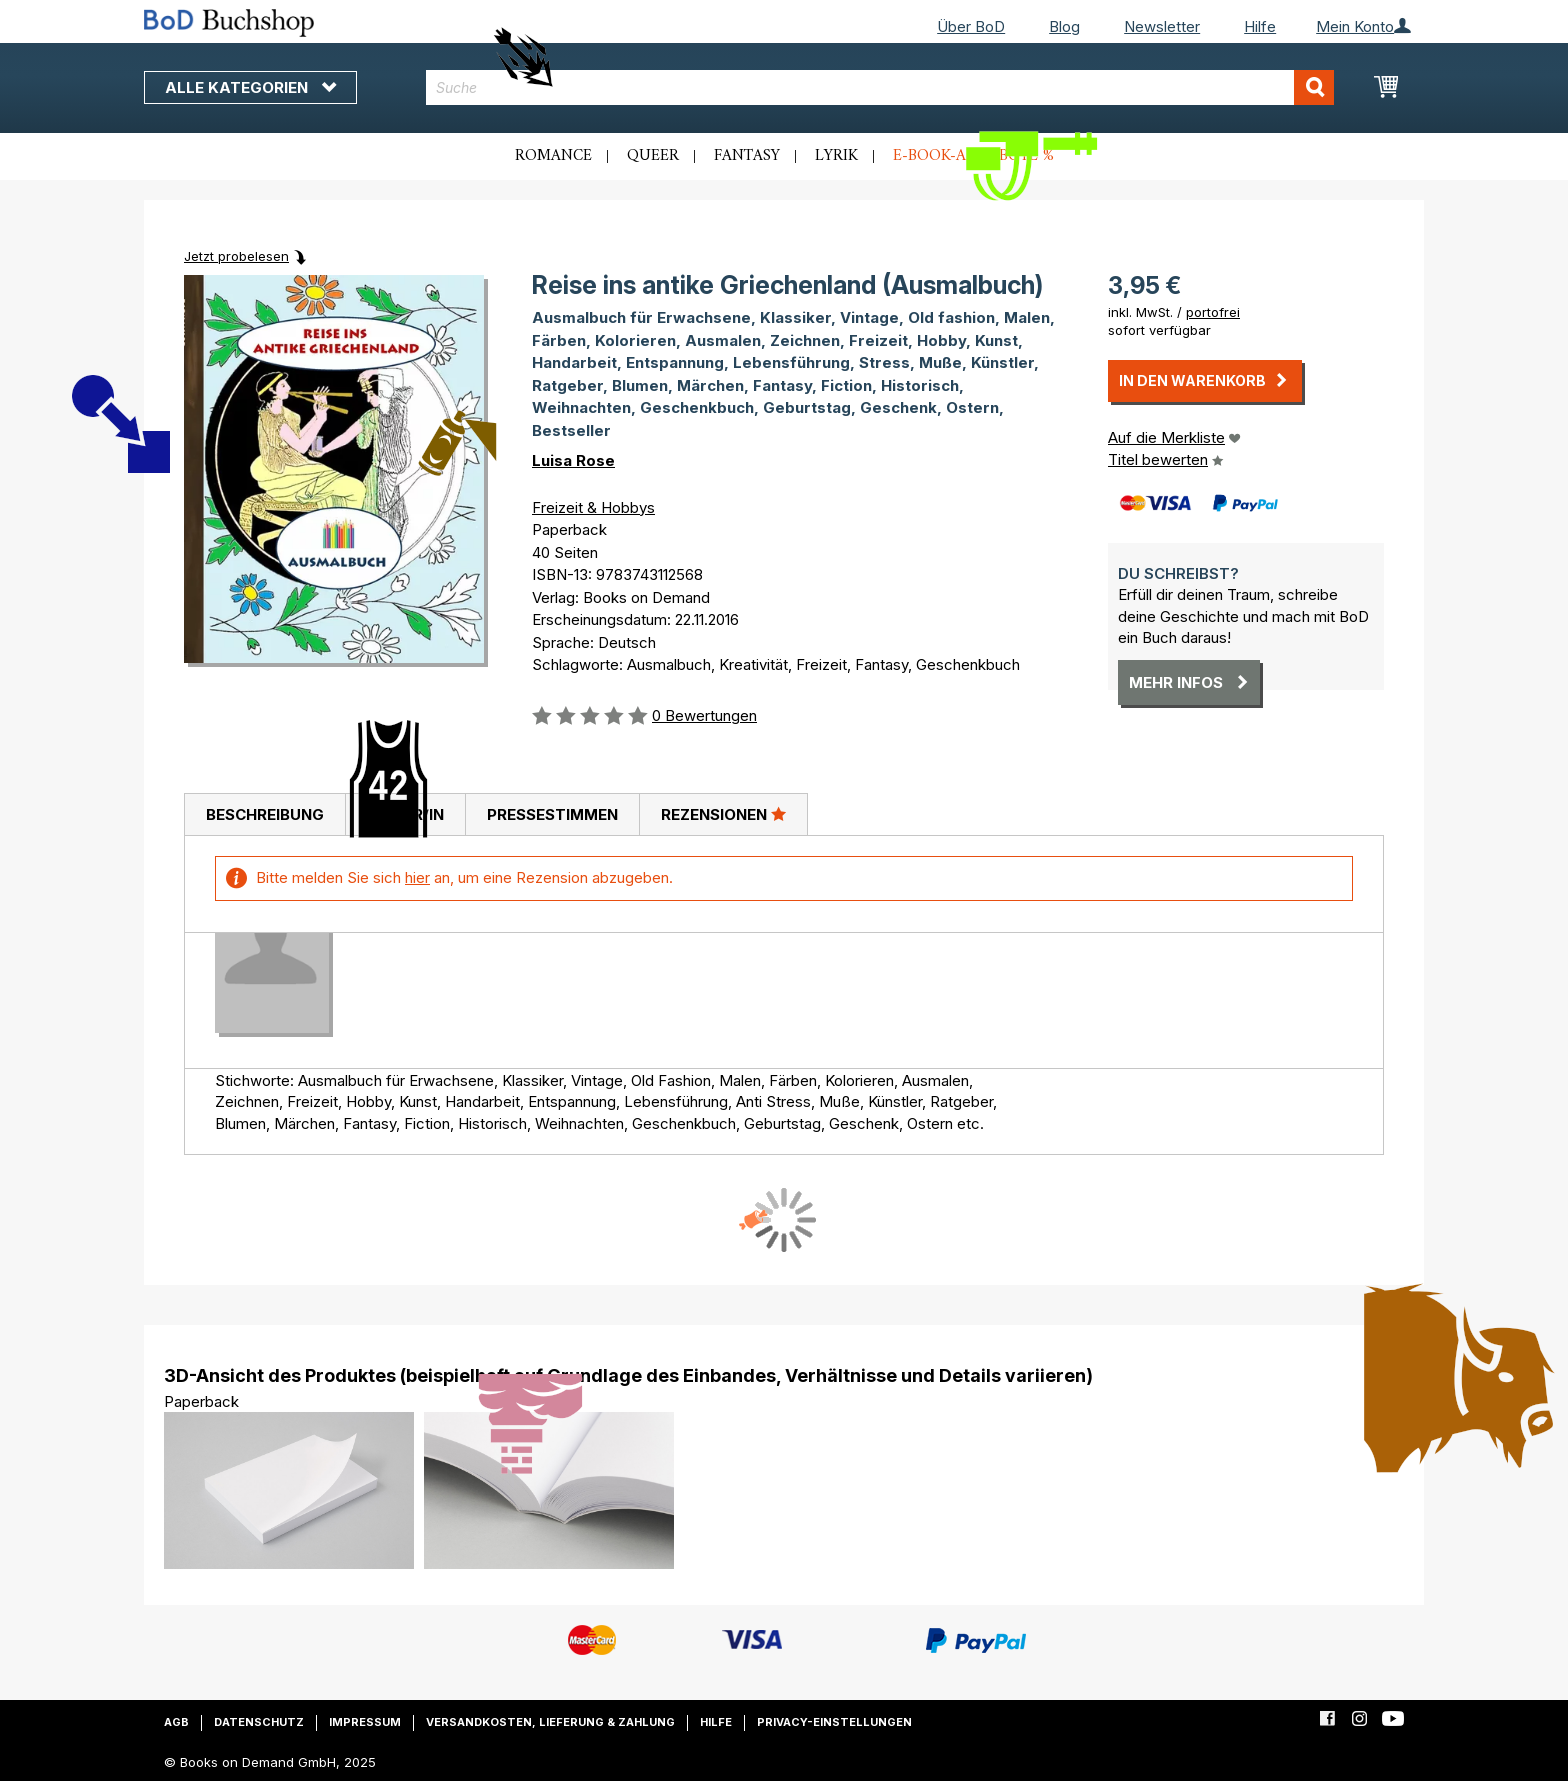 The image size is (1568, 1781). I want to click on apply spray paint or graffiti tool, so click(457, 445).